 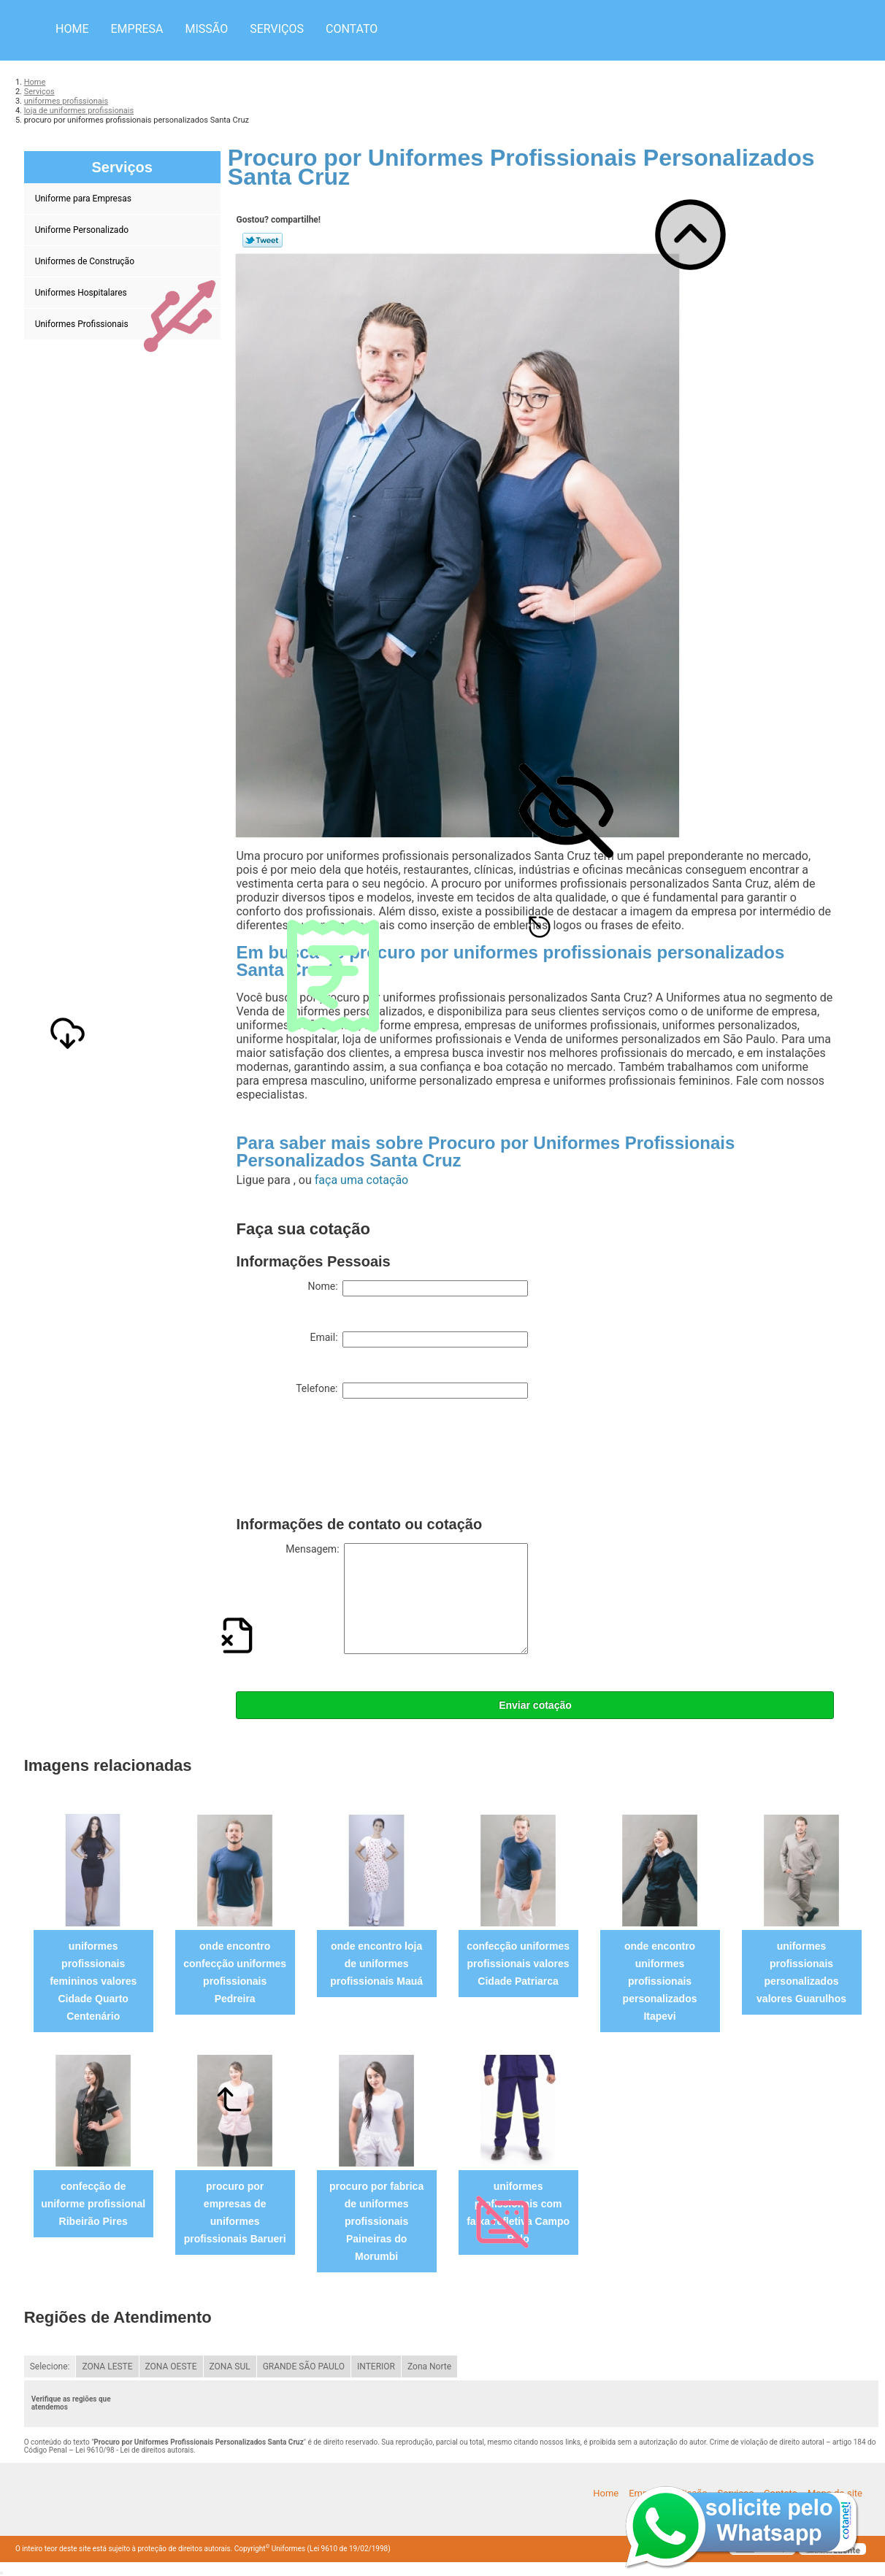 What do you see at coordinates (67, 1033) in the screenshot?
I see `download file from cloud storage` at bounding box center [67, 1033].